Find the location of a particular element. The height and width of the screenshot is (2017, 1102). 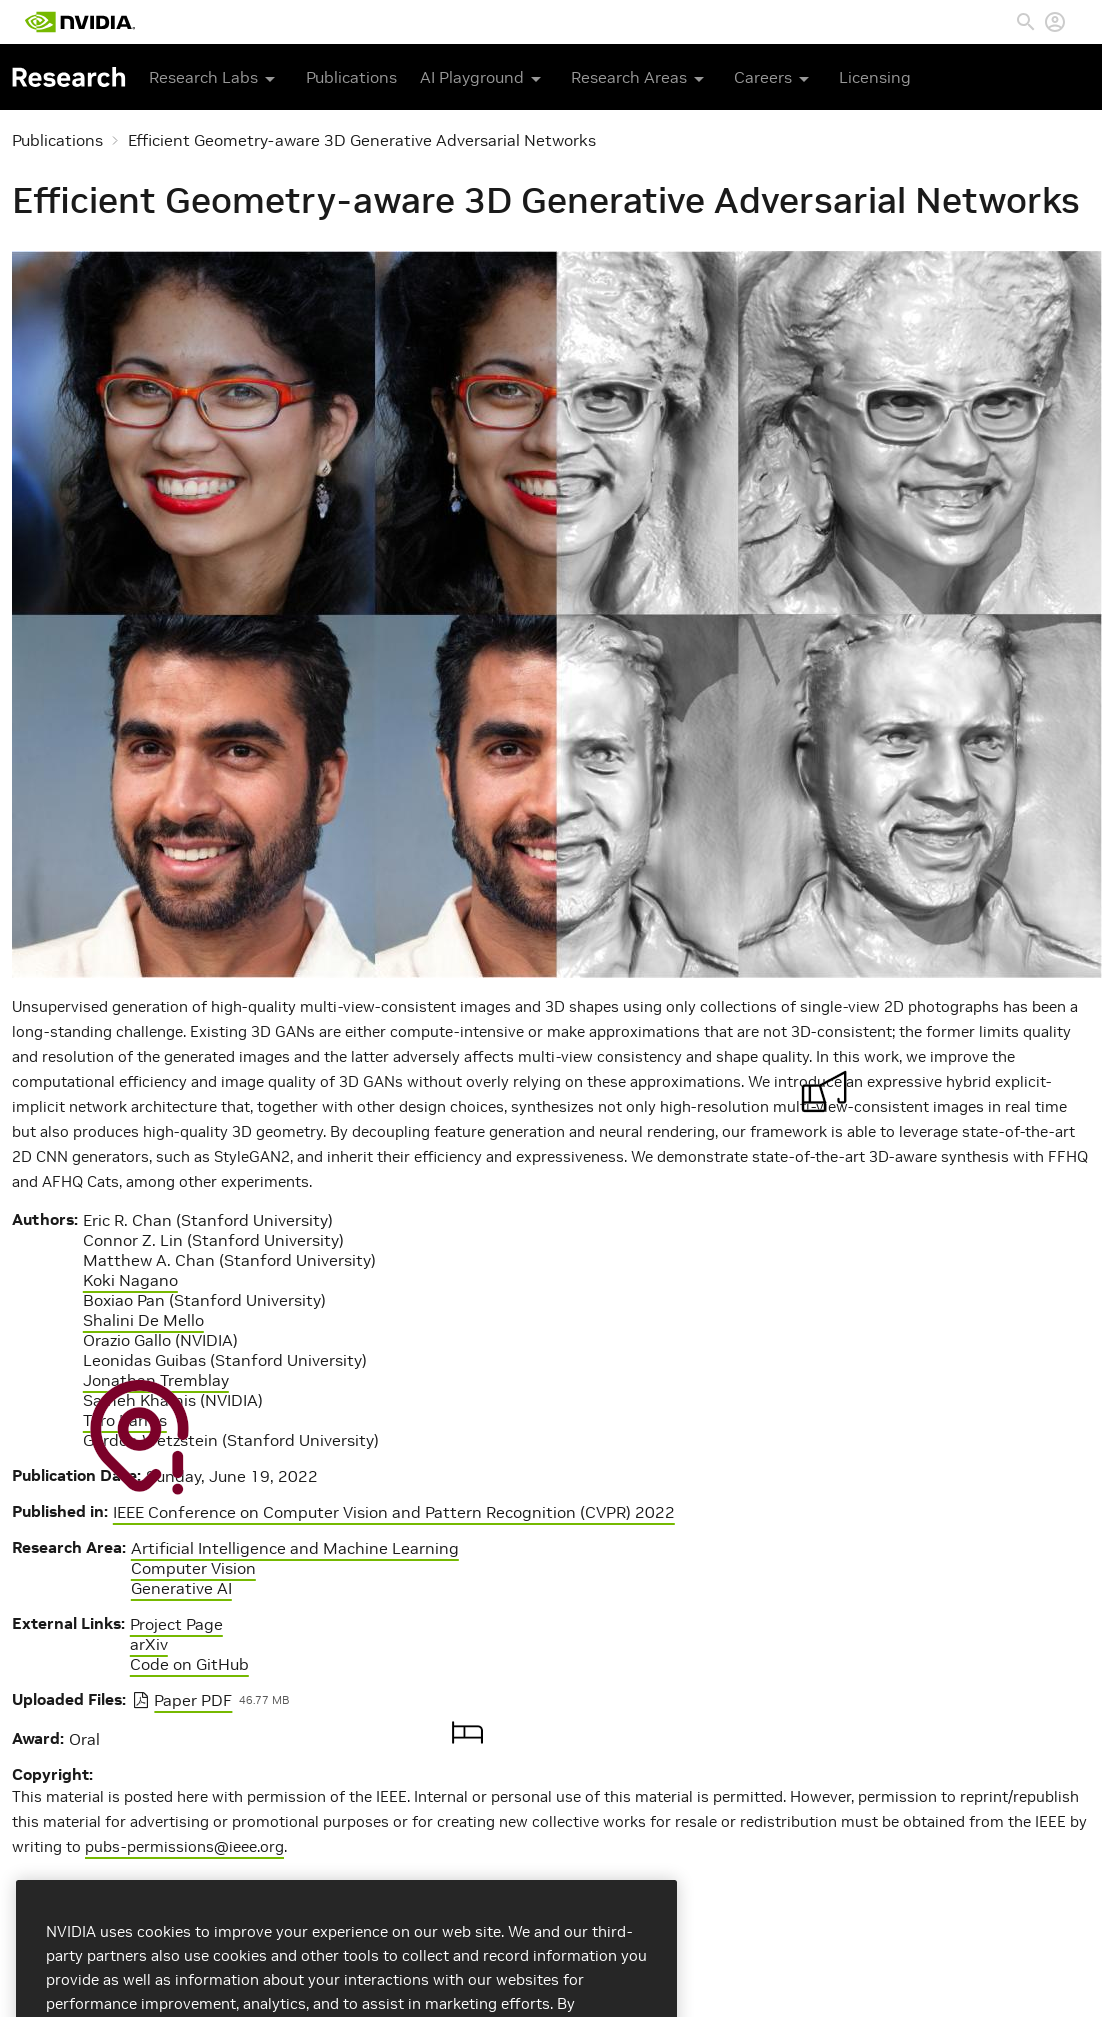

construction or building-related feature is located at coordinates (825, 1094).